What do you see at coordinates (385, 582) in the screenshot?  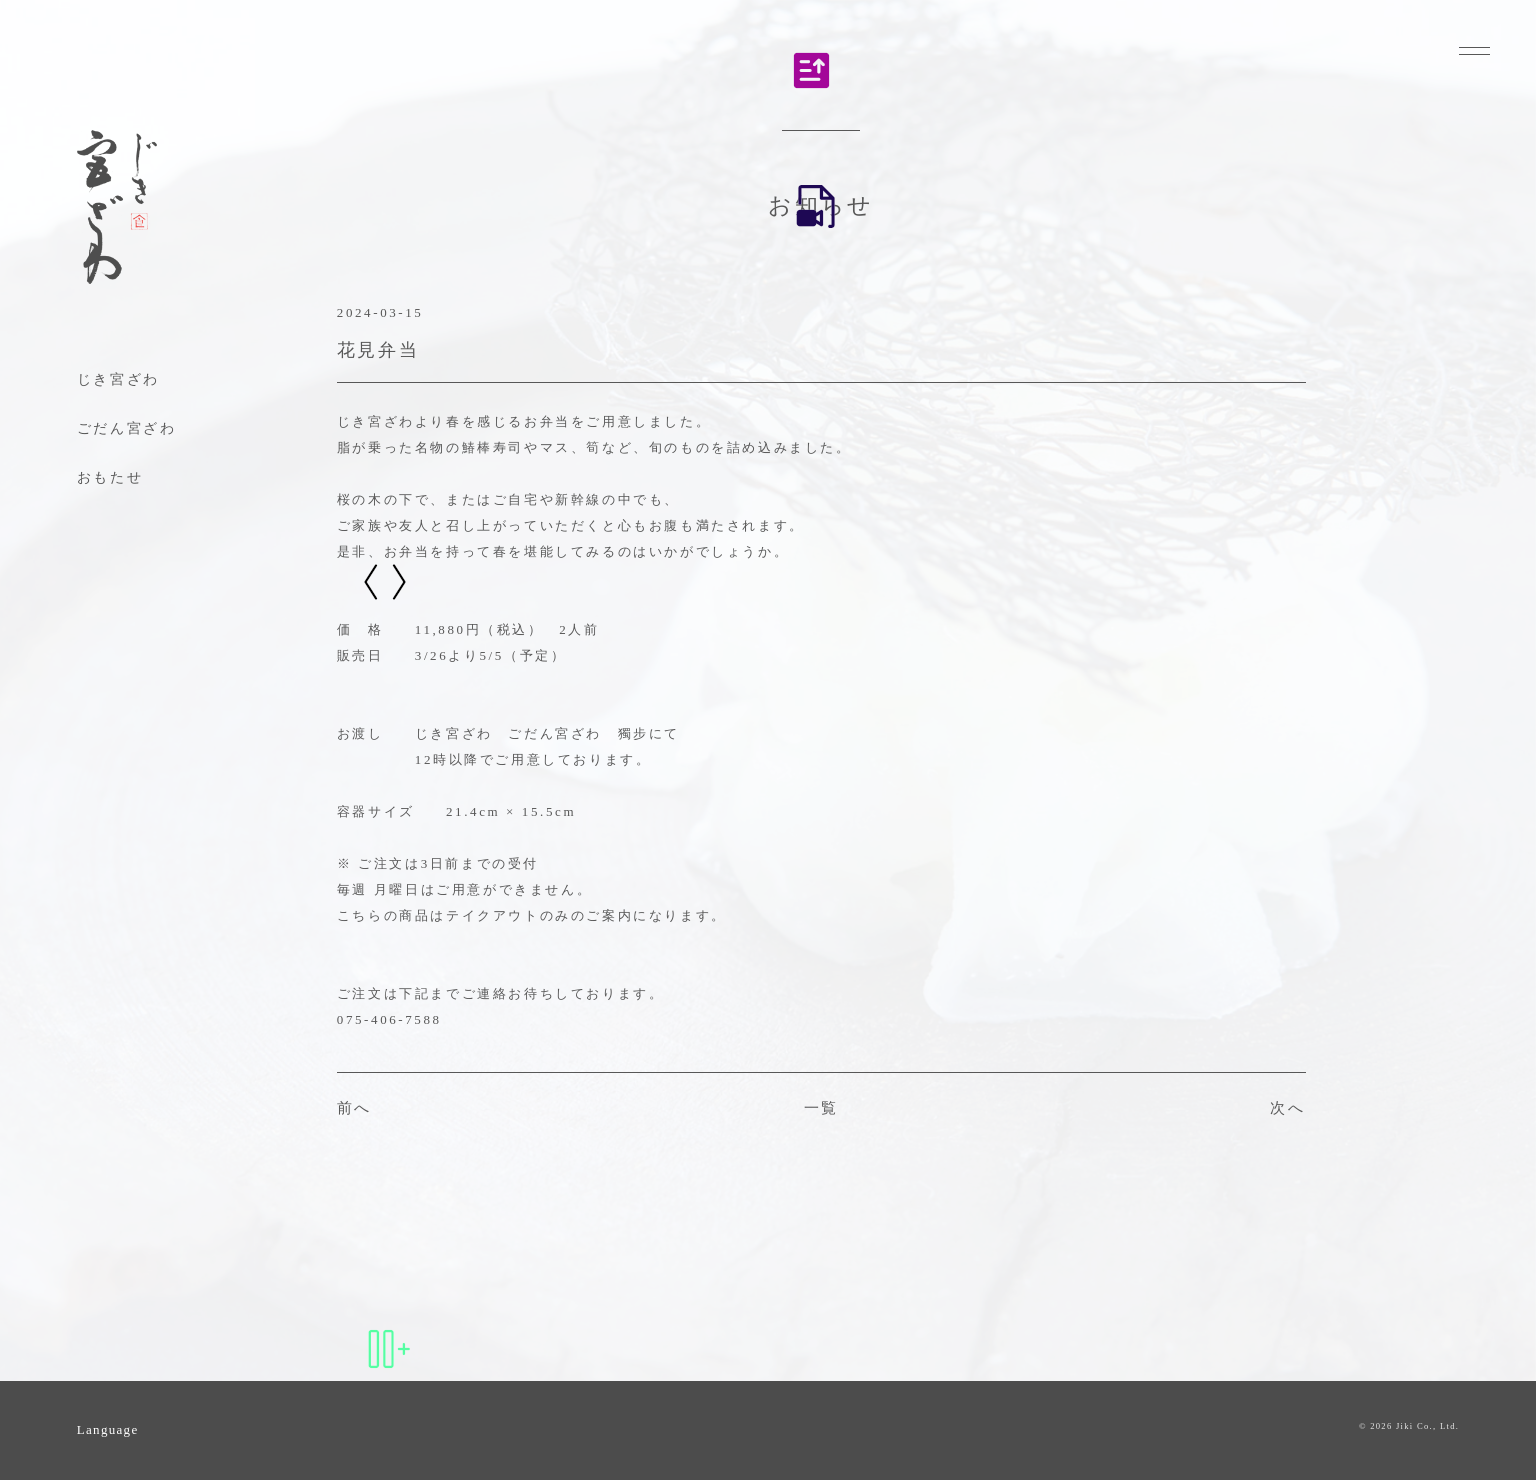 I see `view or edit source code` at bounding box center [385, 582].